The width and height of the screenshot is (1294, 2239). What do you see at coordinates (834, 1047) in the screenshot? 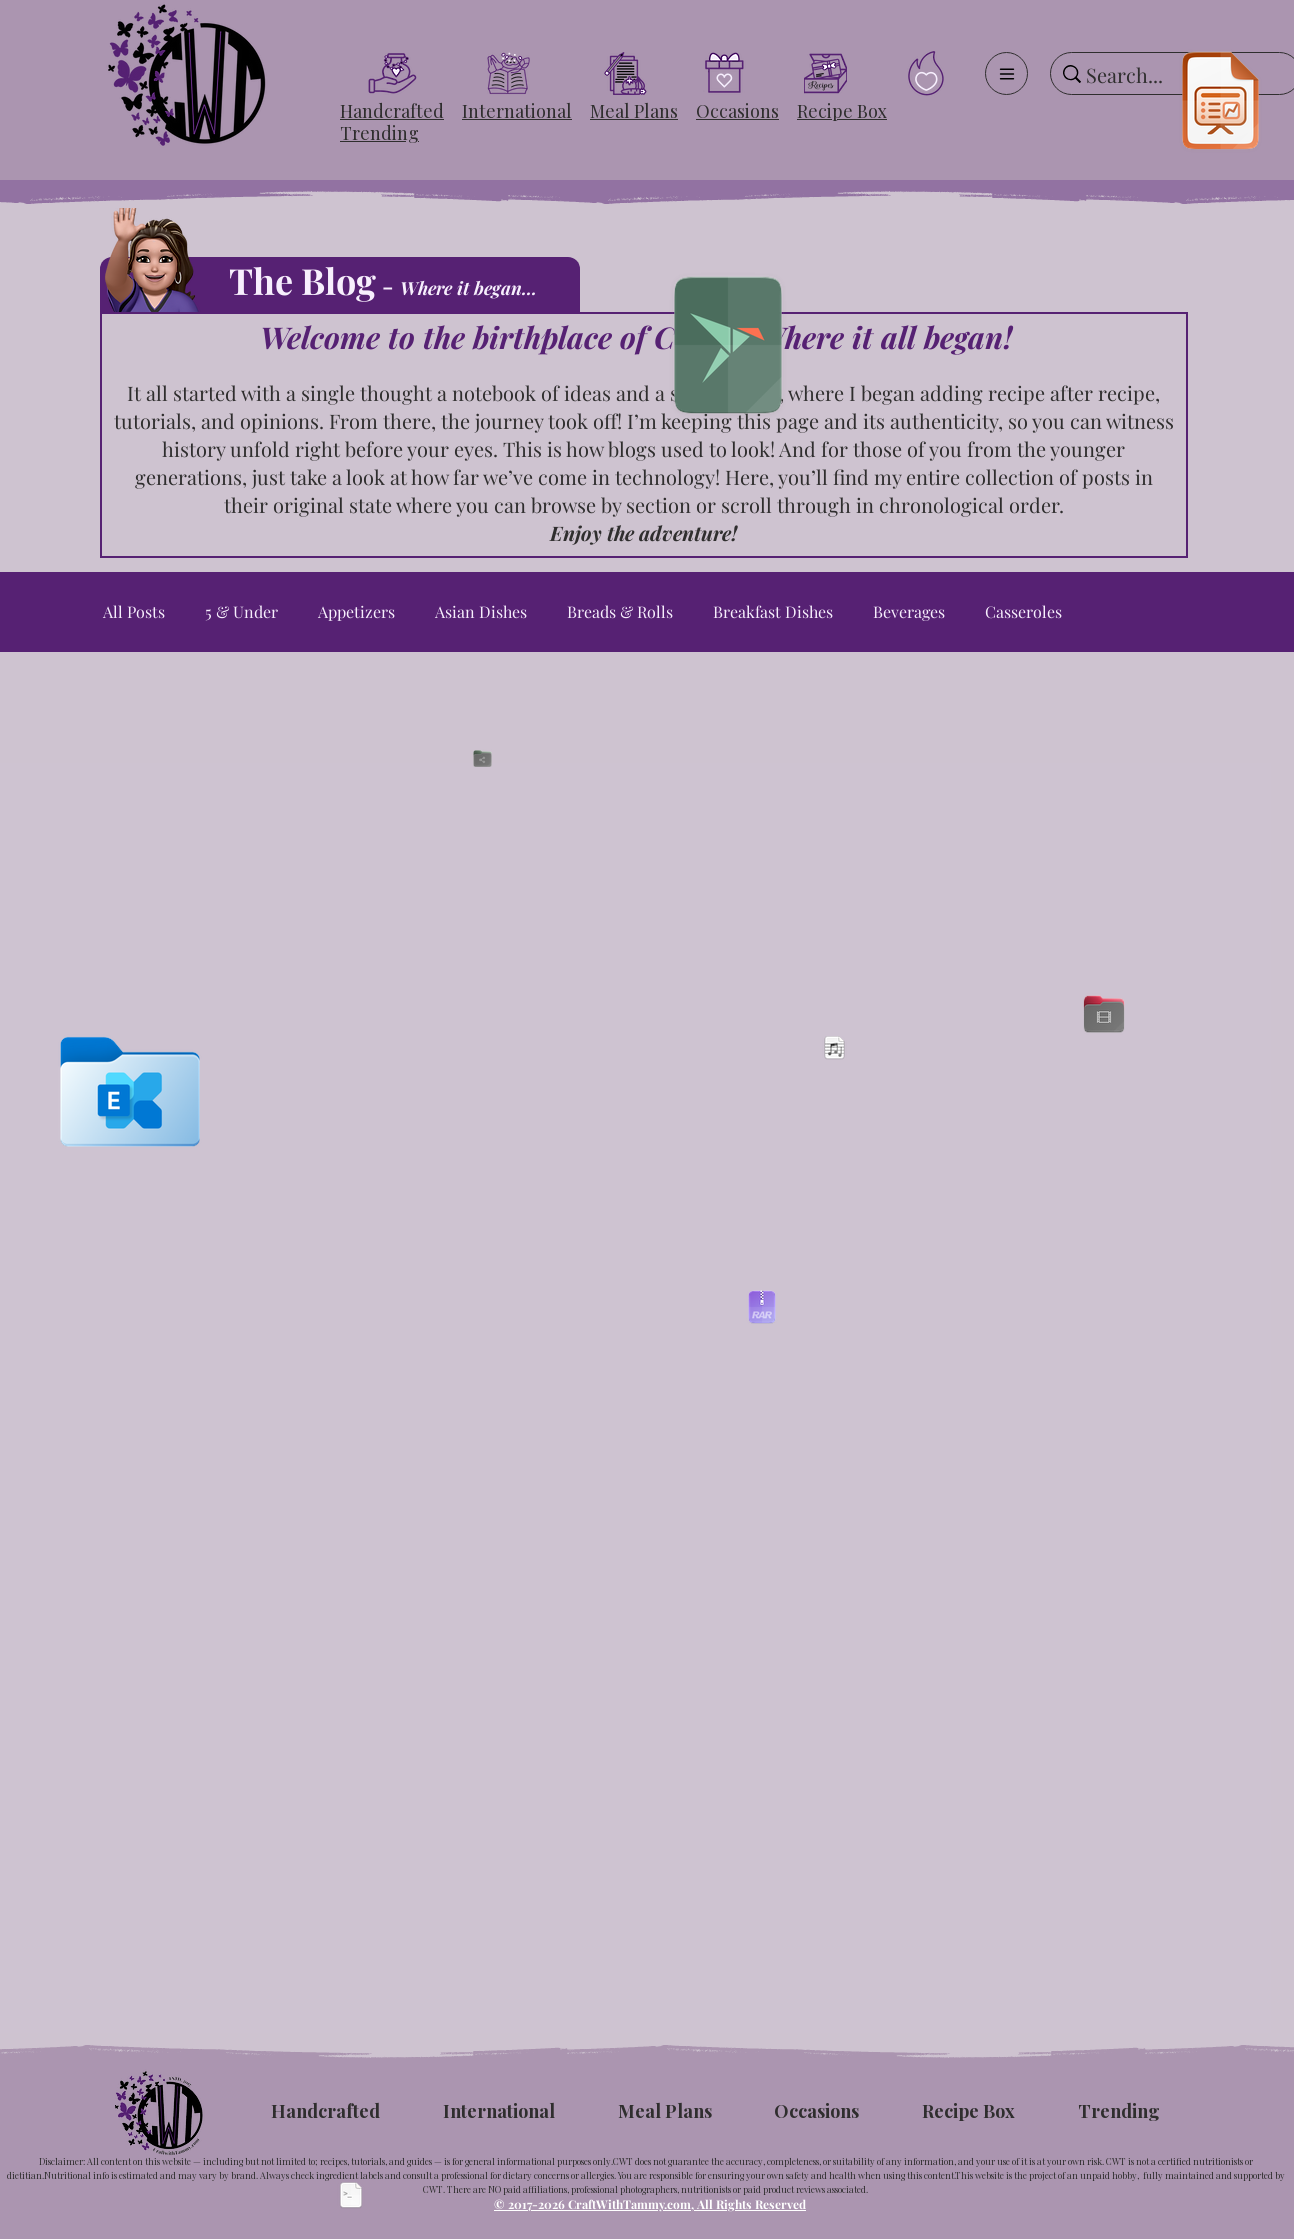
I see `an audio melody file type` at bounding box center [834, 1047].